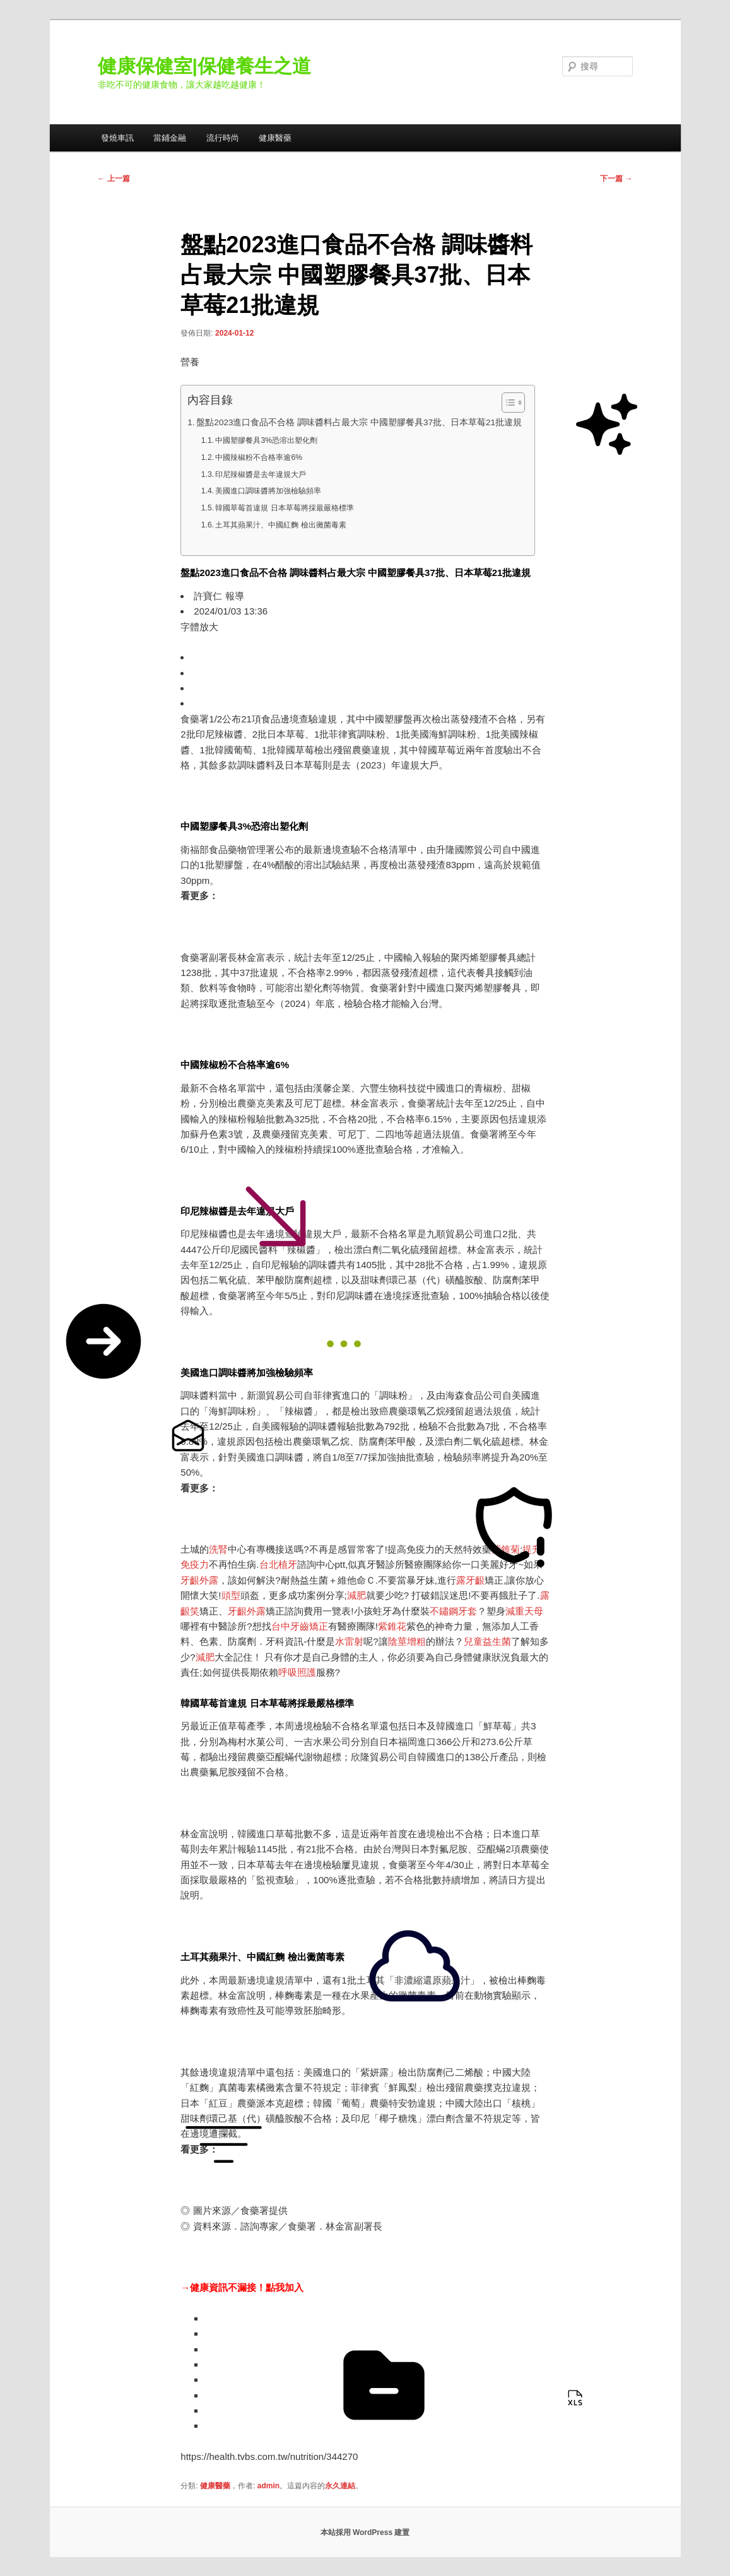  What do you see at coordinates (575, 2398) in the screenshot?
I see `open an excel spreadsheet file` at bounding box center [575, 2398].